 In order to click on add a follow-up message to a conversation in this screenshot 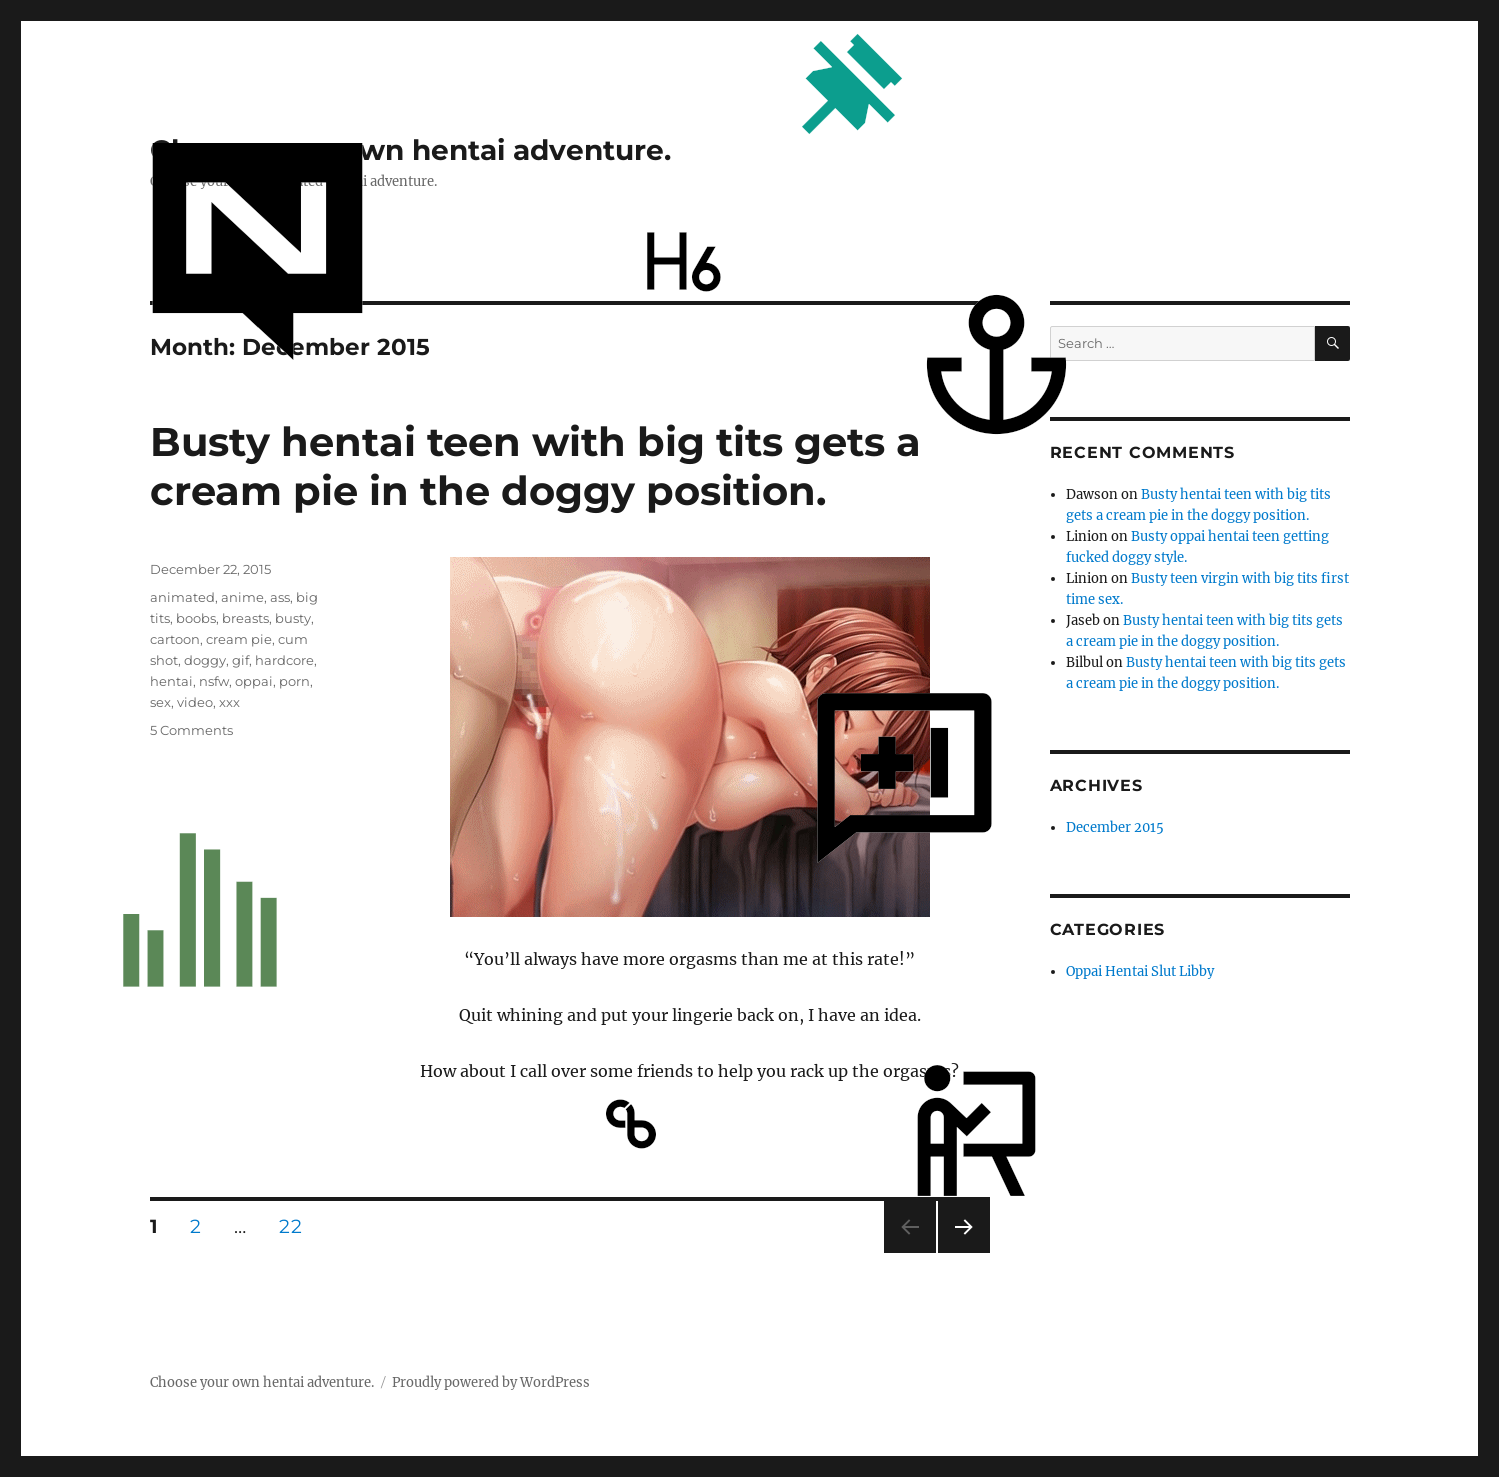, I will do `click(904, 771)`.